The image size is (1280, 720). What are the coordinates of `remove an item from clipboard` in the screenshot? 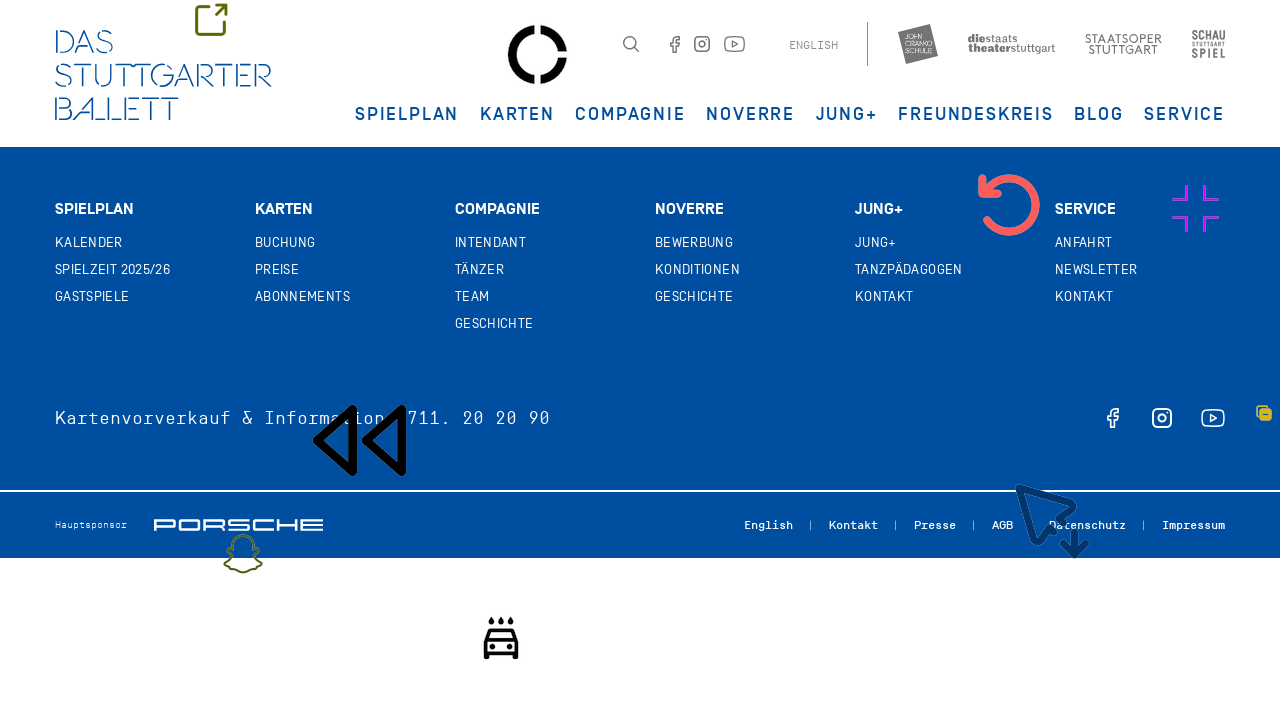 It's located at (1264, 413).